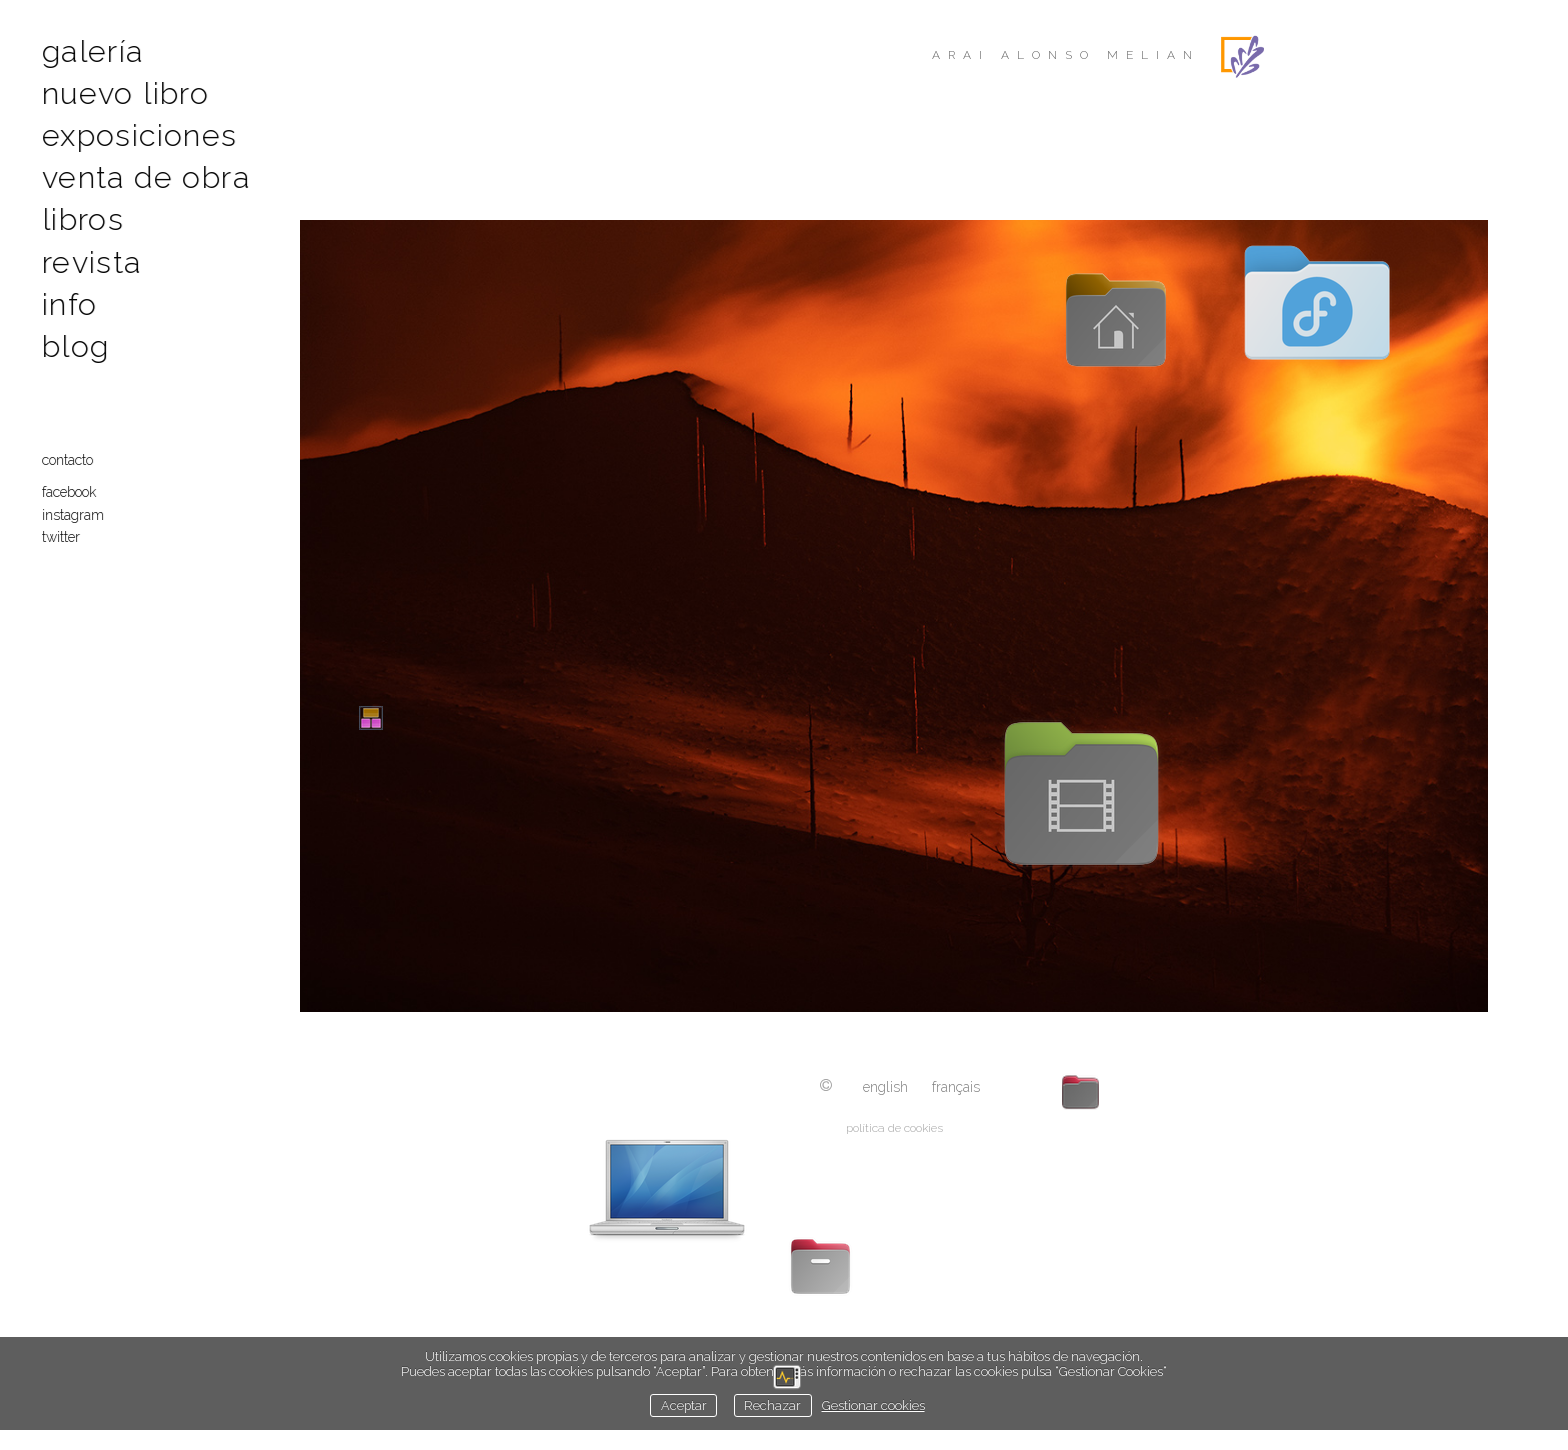  Describe the element at coordinates (371, 718) in the screenshot. I see `select all items in the current view` at that location.